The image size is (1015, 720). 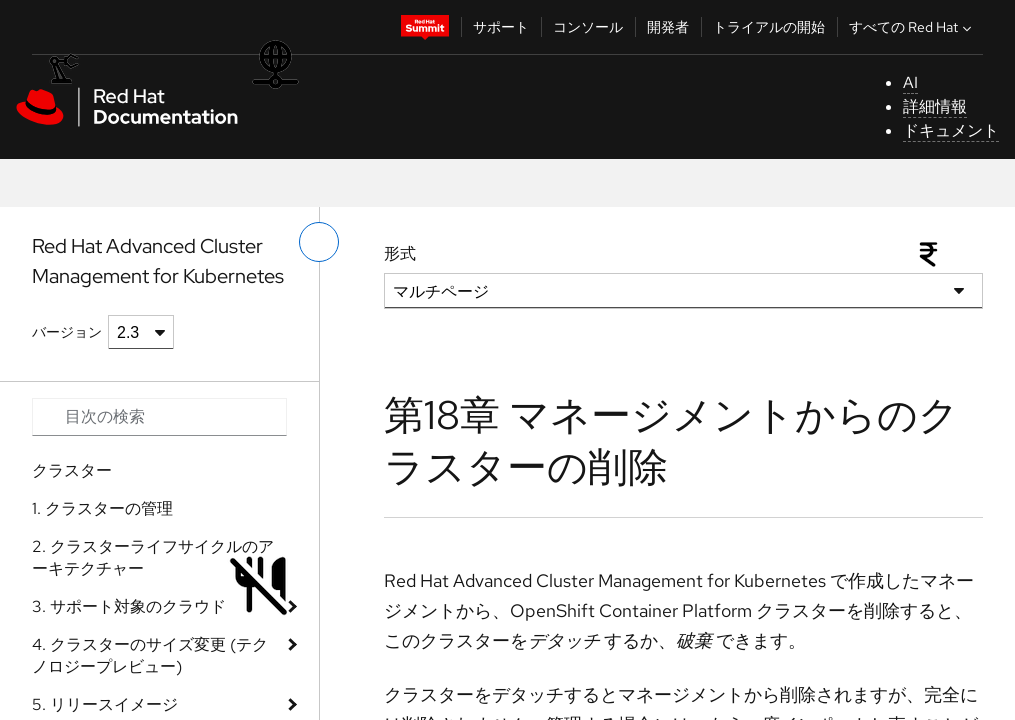 I want to click on access manufacturing or industrial settings, so click(x=64, y=69).